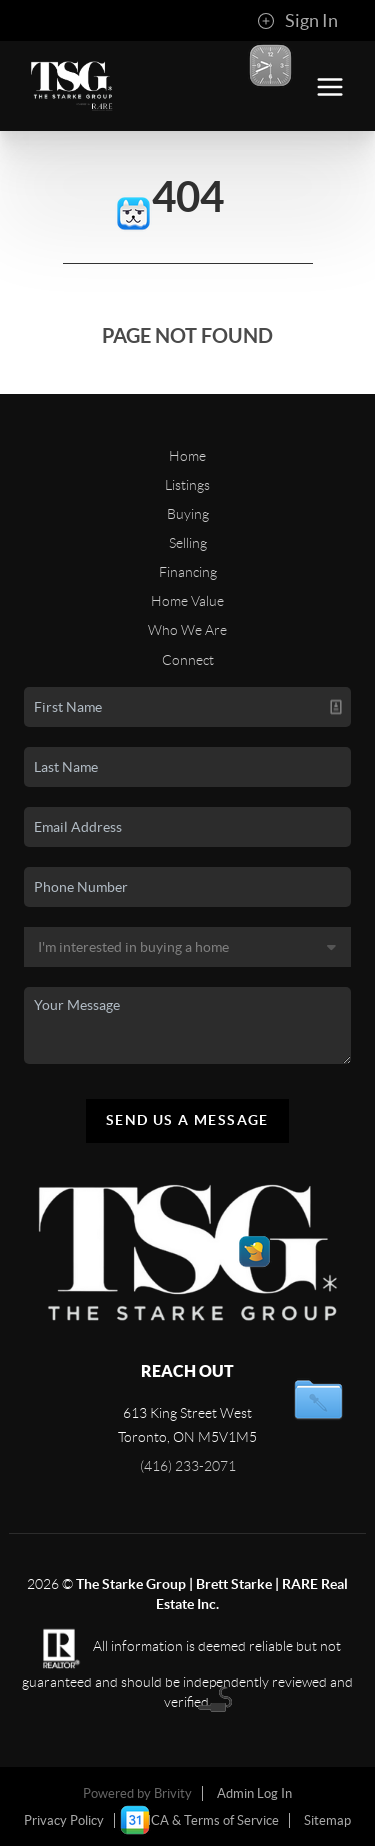 This screenshot has width=375, height=1846. I want to click on open the clock app, so click(270, 65).